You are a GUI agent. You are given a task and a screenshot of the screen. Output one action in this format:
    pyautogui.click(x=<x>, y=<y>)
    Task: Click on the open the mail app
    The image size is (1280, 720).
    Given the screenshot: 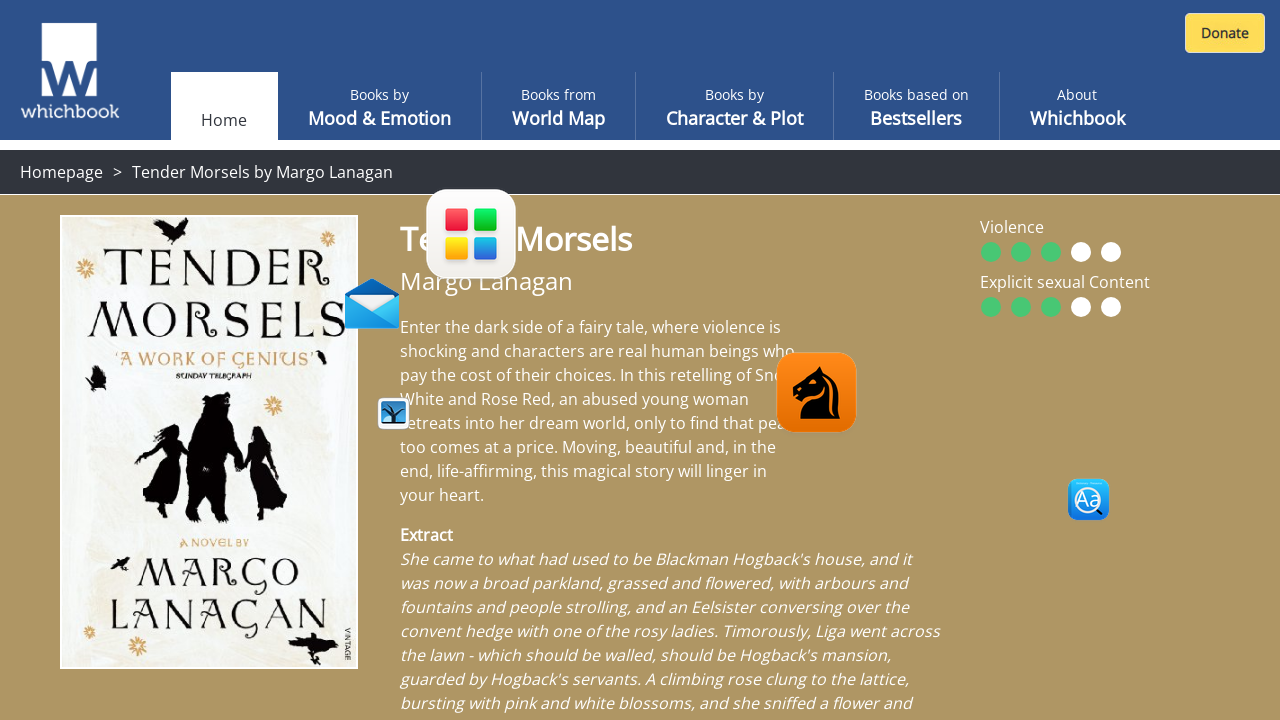 What is the action you would take?
    pyautogui.click(x=372, y=305)
    